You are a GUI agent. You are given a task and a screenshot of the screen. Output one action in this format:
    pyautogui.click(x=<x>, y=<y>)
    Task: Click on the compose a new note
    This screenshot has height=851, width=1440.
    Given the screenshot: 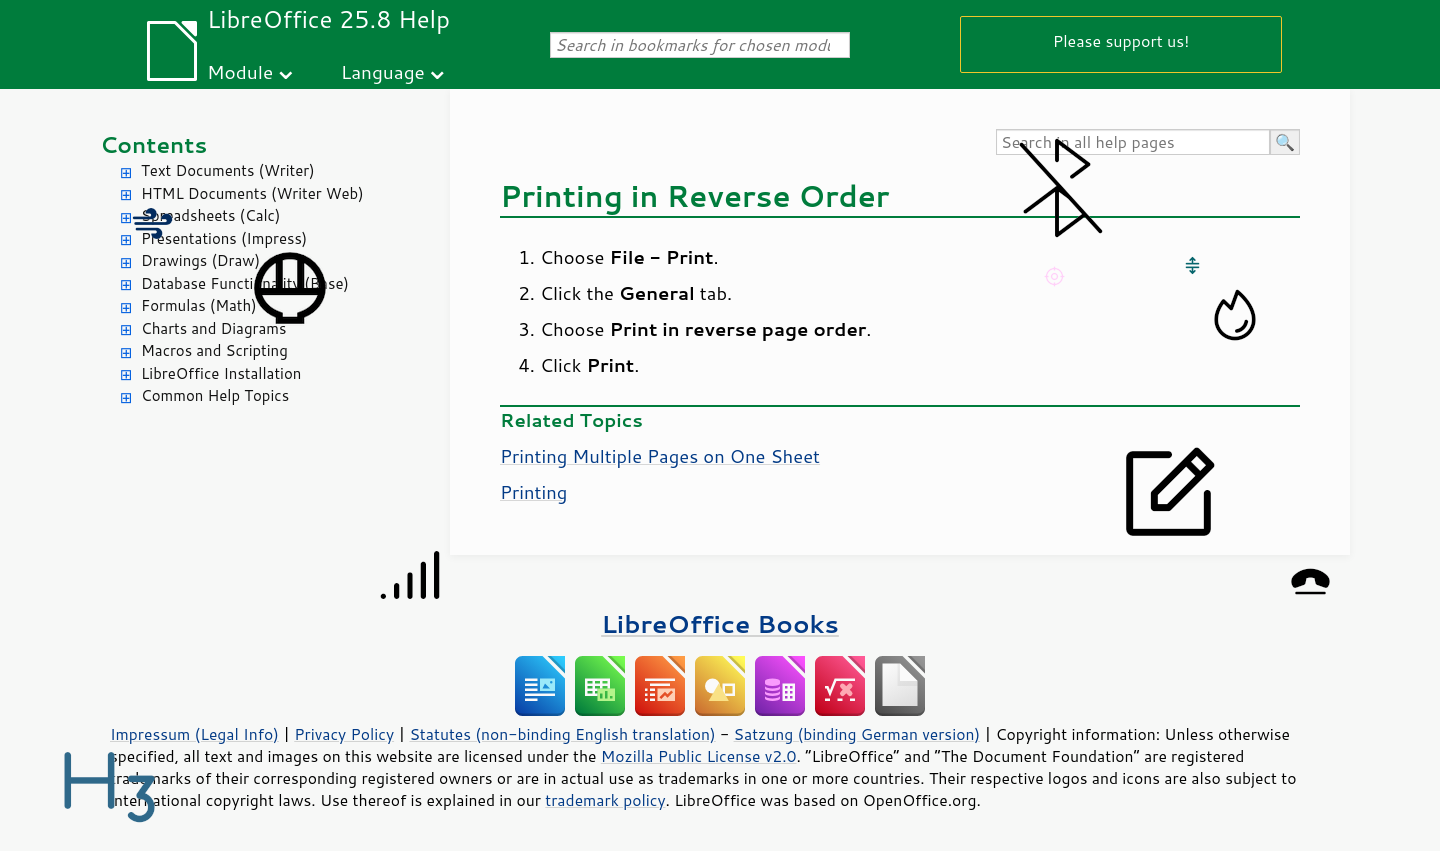 What is the action you would take?
    pyautogui.click(x=1168, y=493)
    